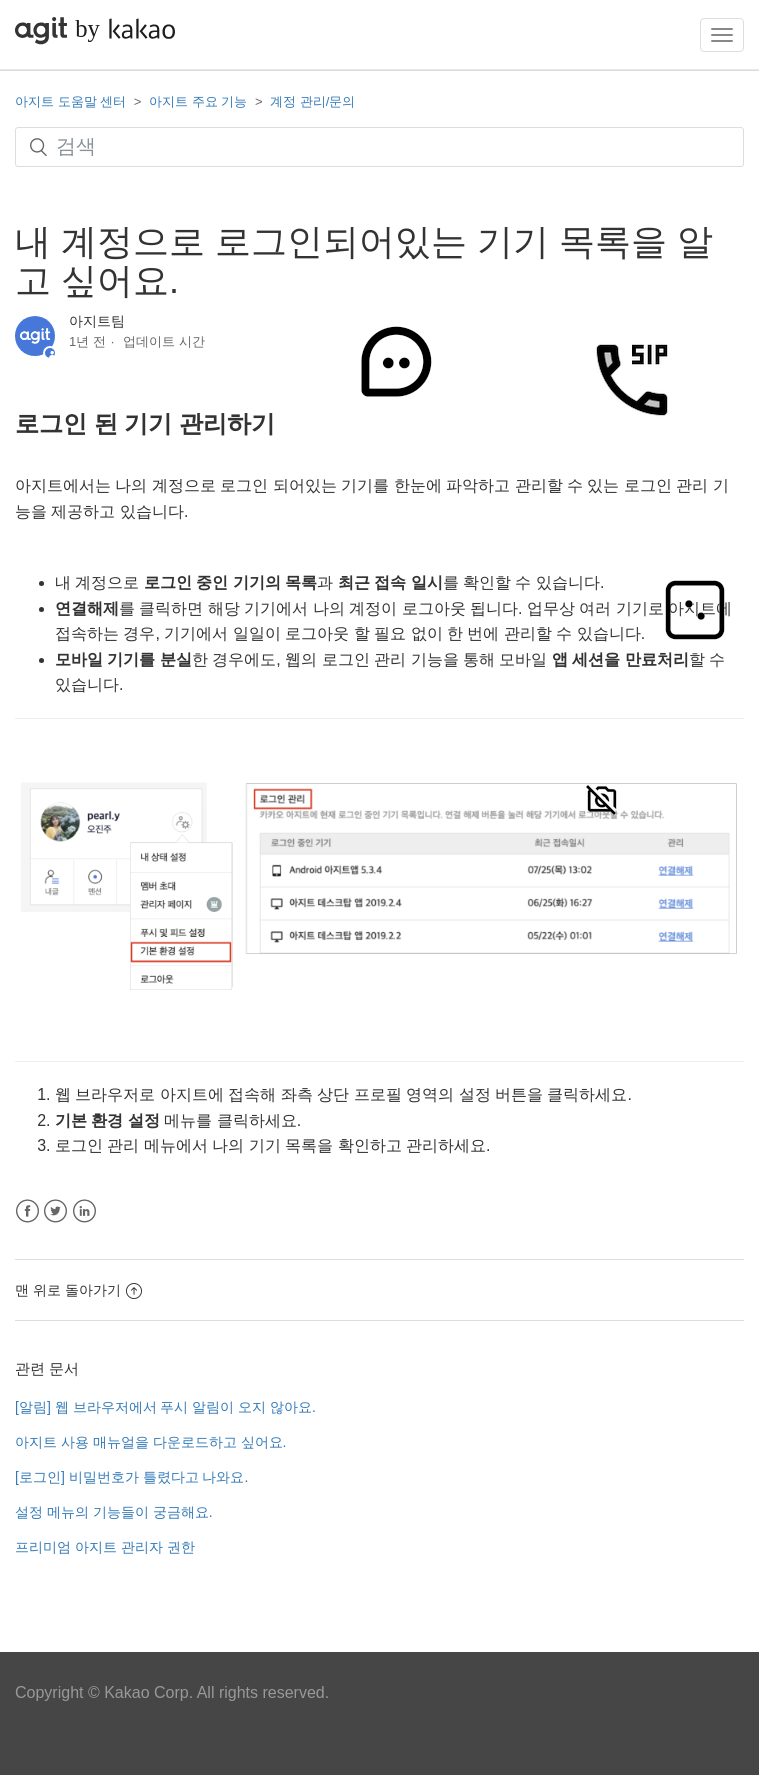 The image size is (759, 1775). I want to click on roll dice or generate random number, so click(695, 610).